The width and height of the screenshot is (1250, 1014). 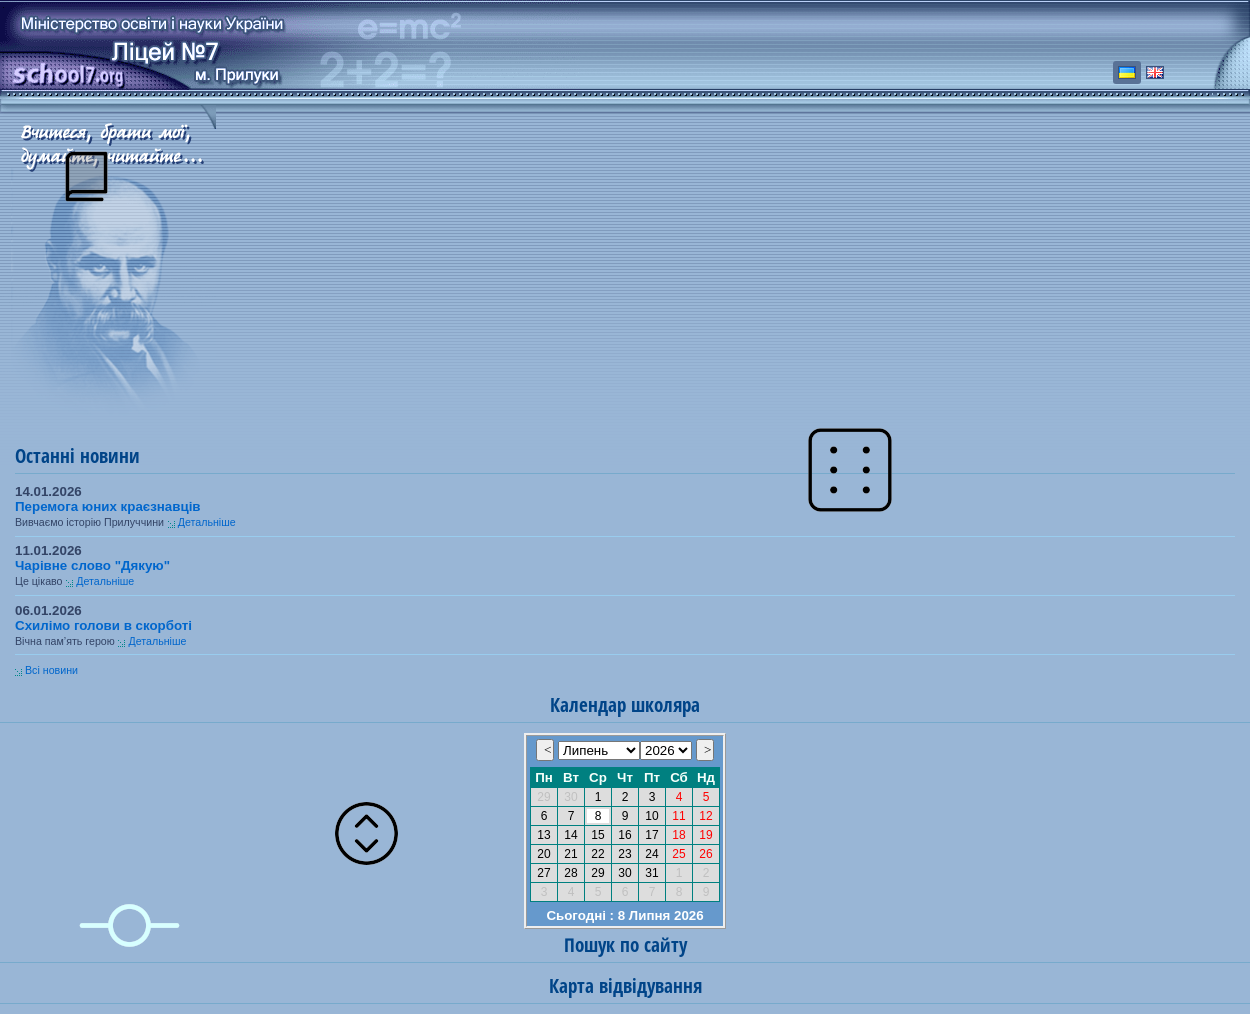 What do you see at coordinates (850, 470) in the screenshot?
I see `randomize or shuffle content` at bounding box center [850, 470].